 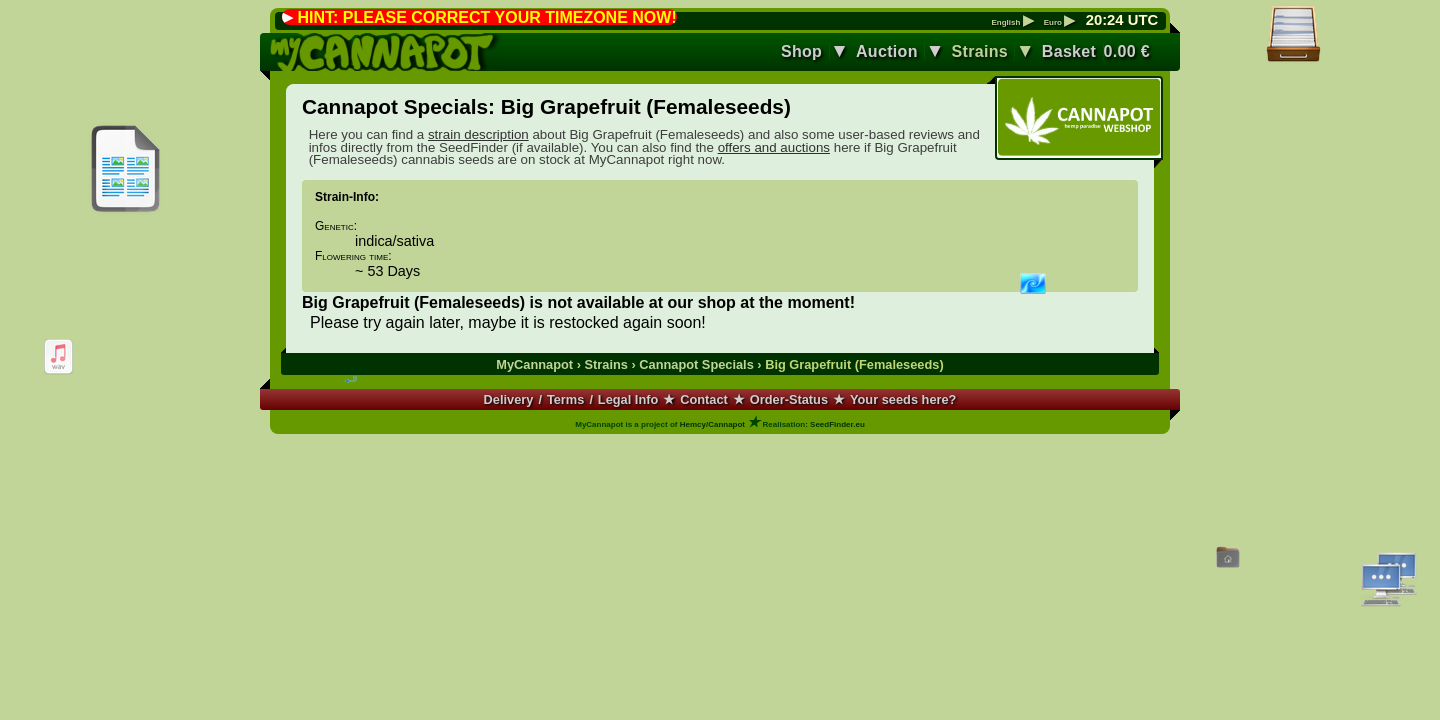 What do you see at coordinates (1293, 34) in the screenshot?
I see `access all my files in finder` at bounding box center [1293, 34].